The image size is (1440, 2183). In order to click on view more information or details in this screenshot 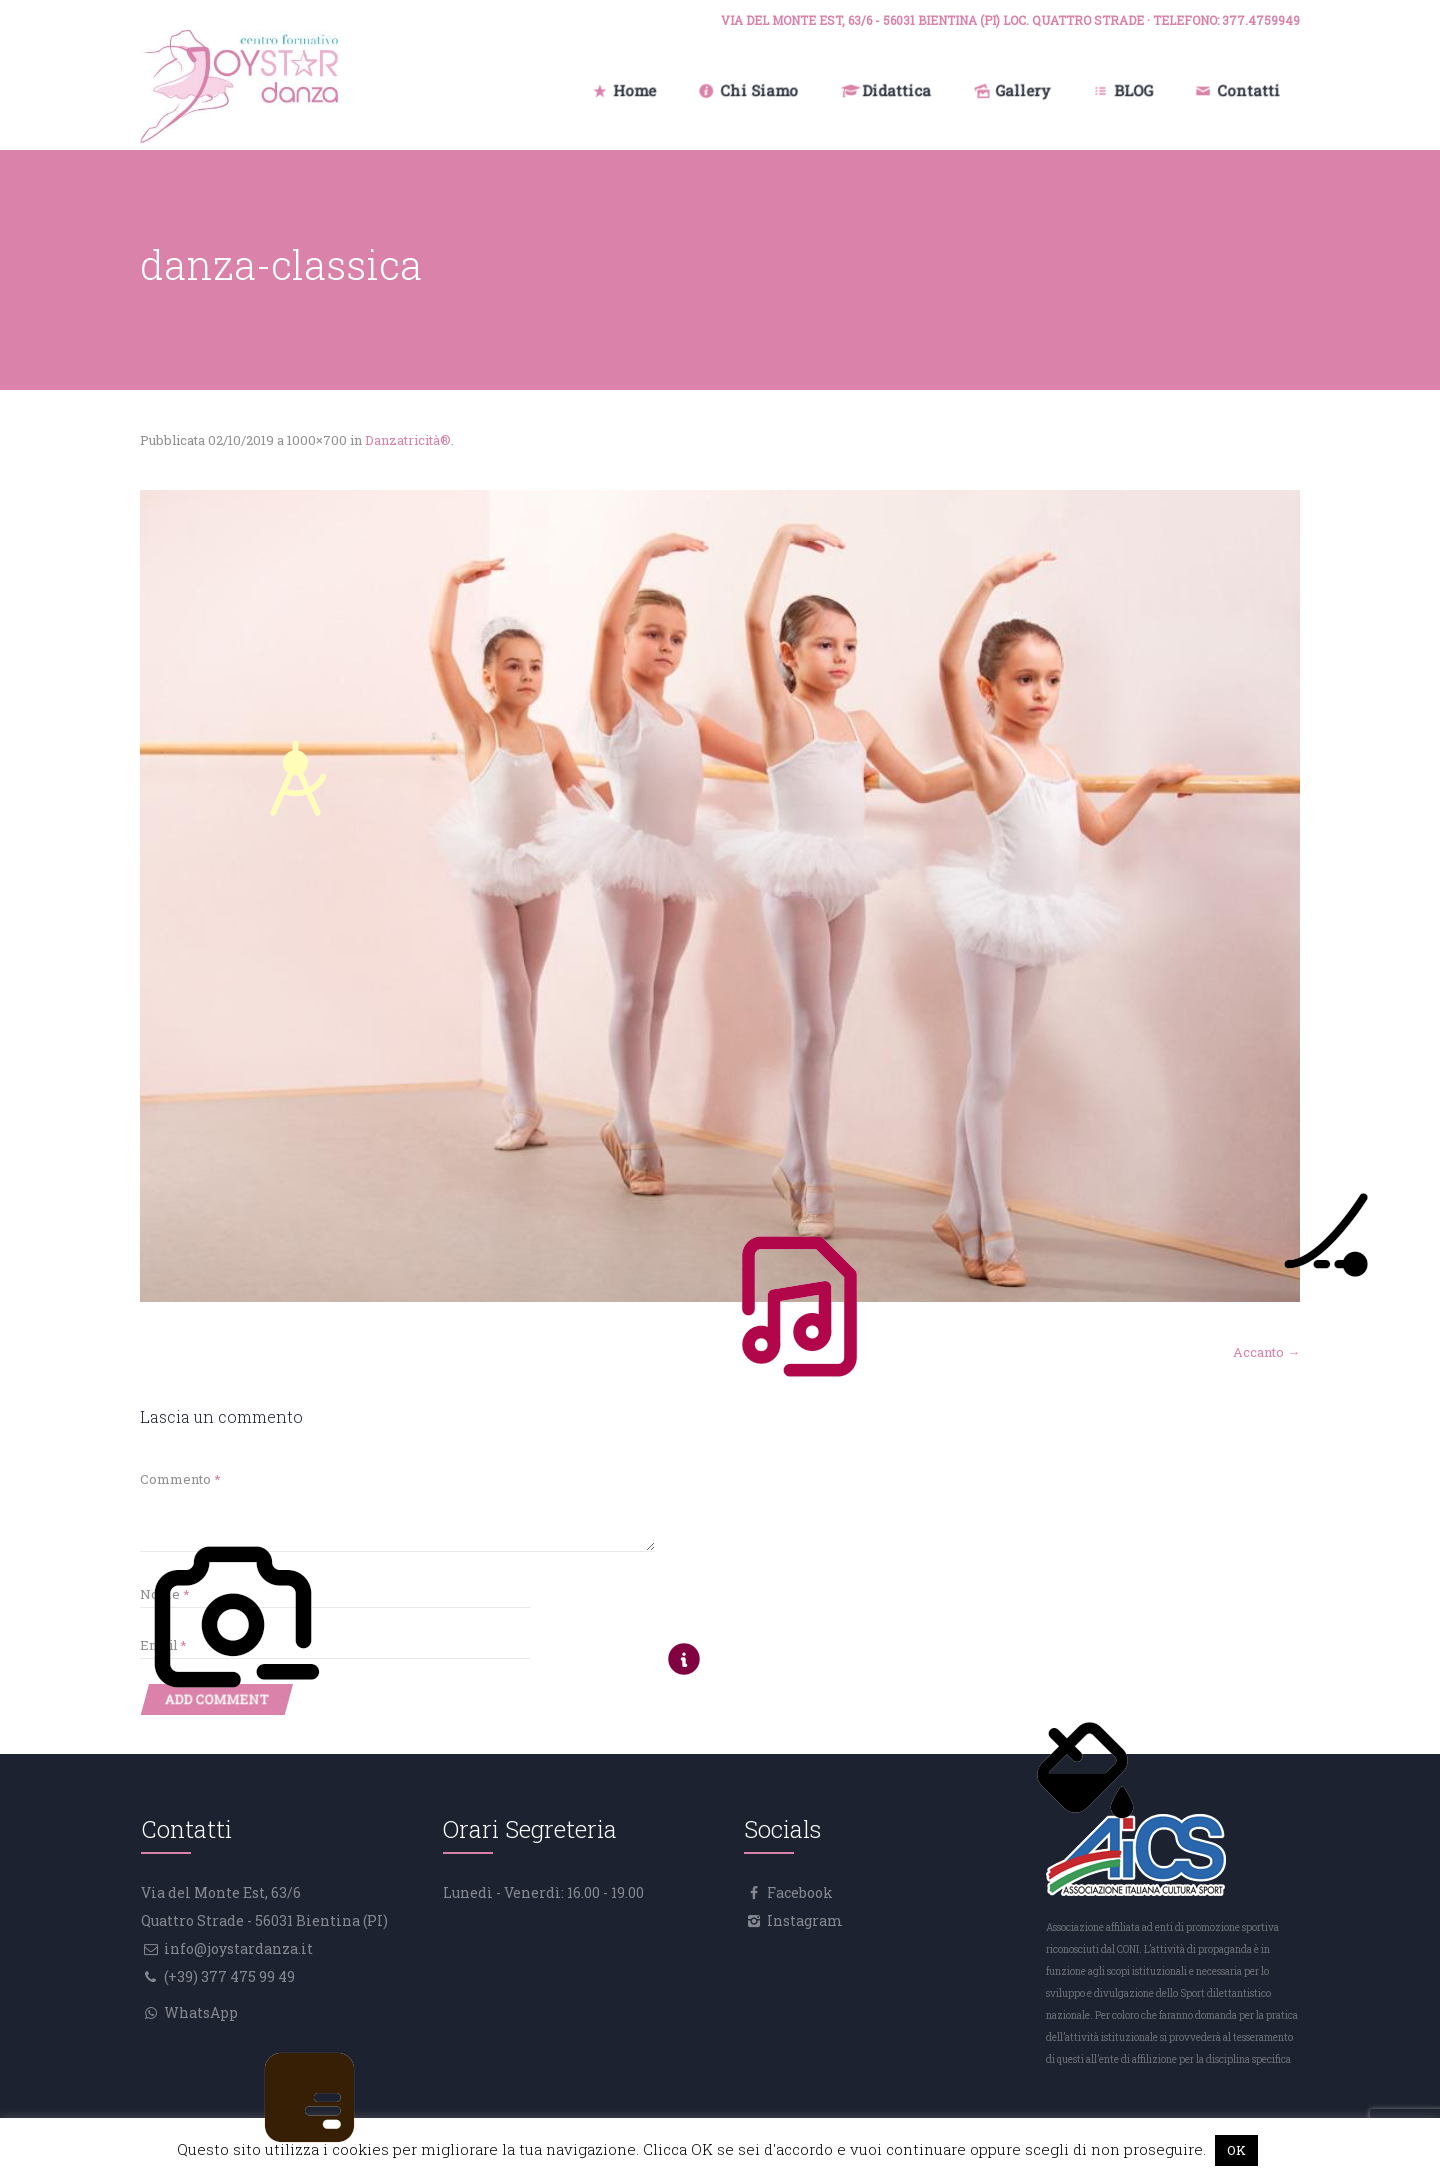, I will do `click(684, 1659)`.